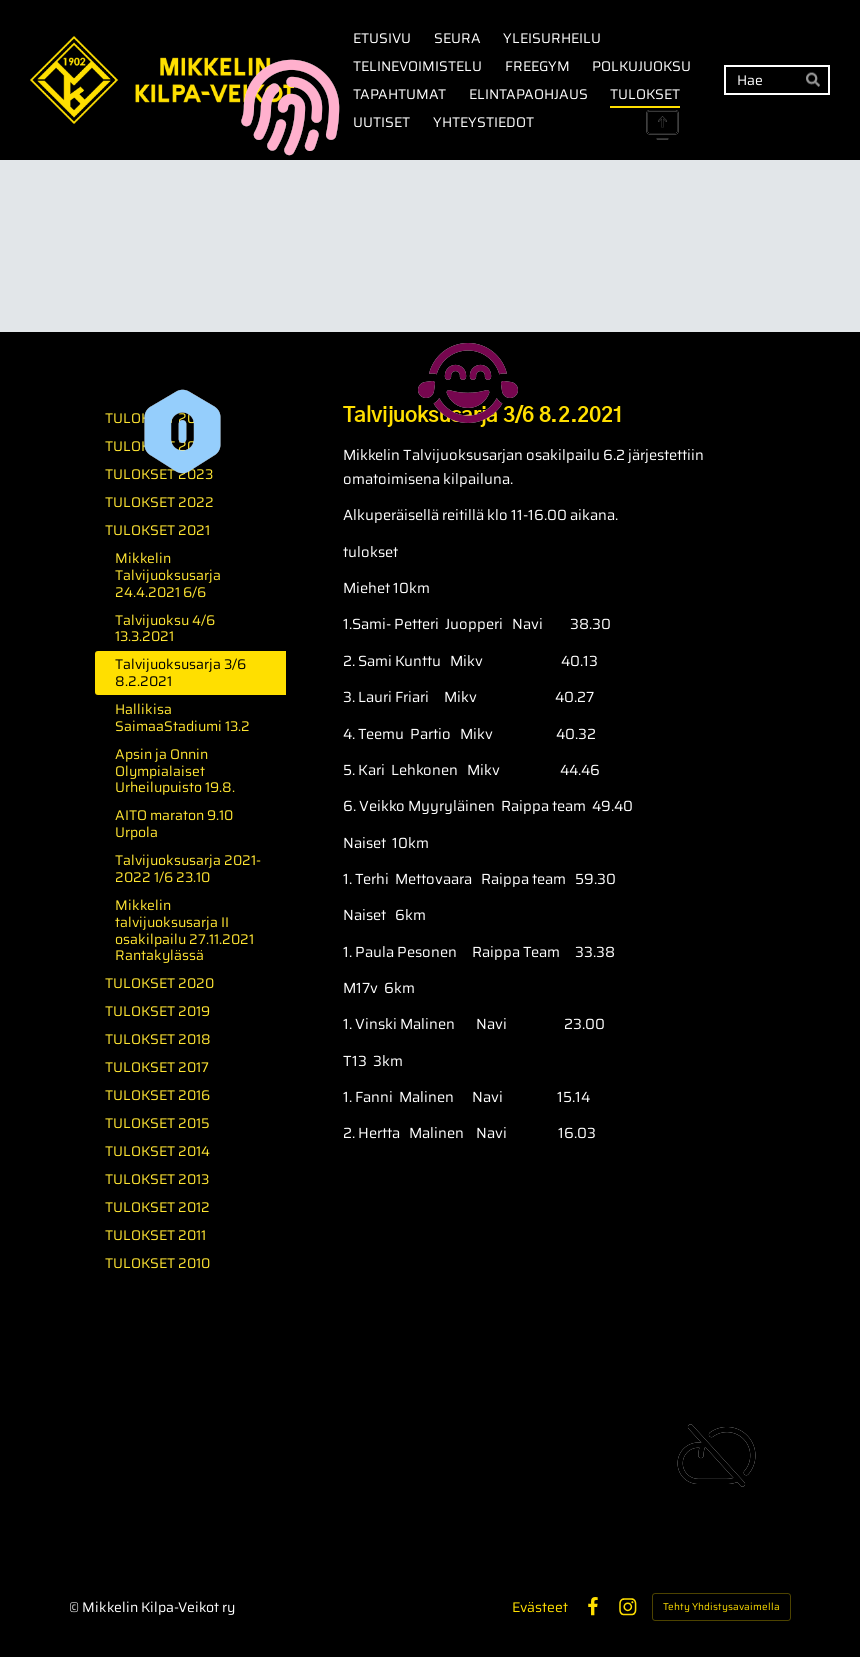  What do you see at coordinates (468, 383) in the screenshot?
I see `react with laughing emoji` at bounding box center [468, 383].